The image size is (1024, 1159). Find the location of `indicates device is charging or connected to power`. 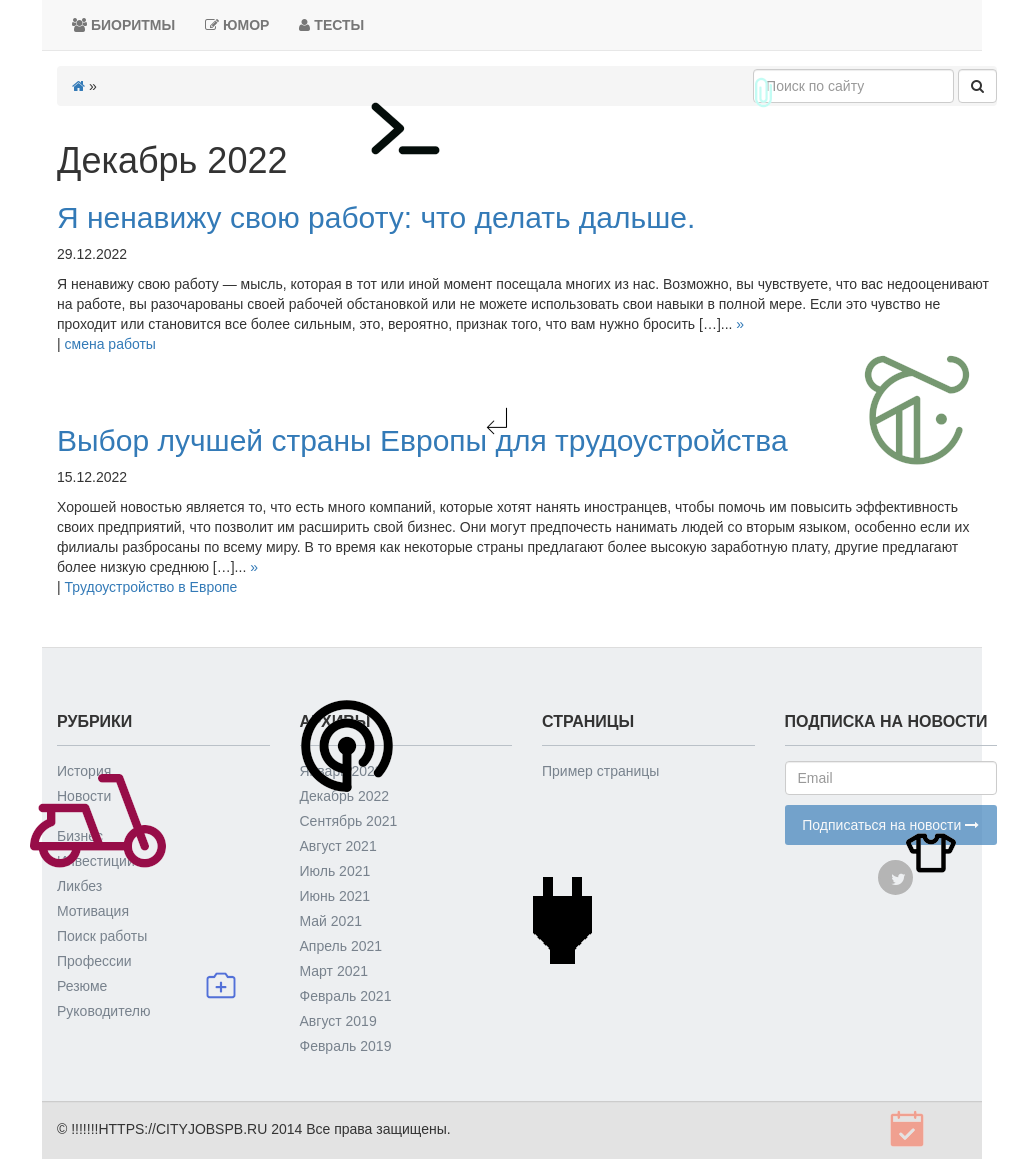

indicates device is charging or connected to power is located at coordinates (562, 920).